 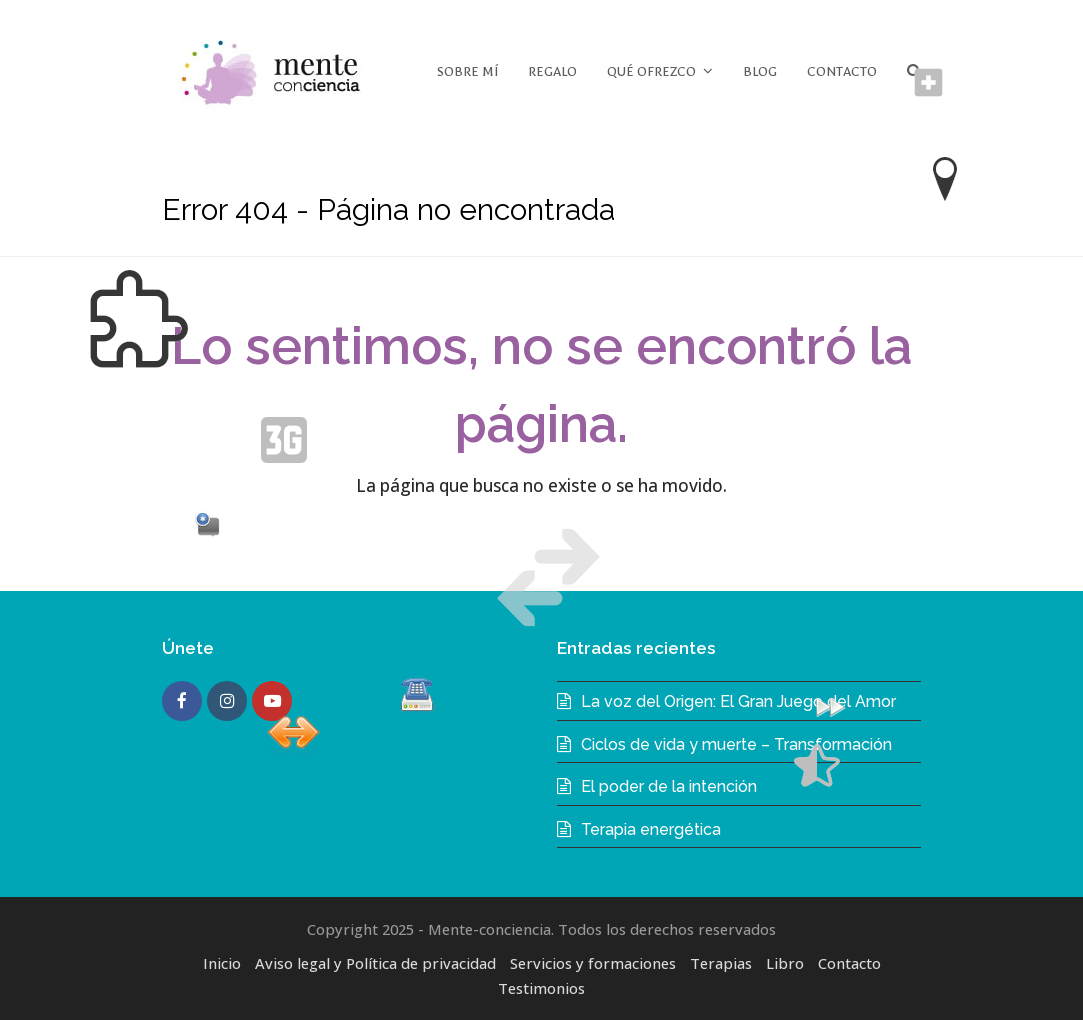 I want to click on indicates a partial or half rating, so click(x=817, y=767).